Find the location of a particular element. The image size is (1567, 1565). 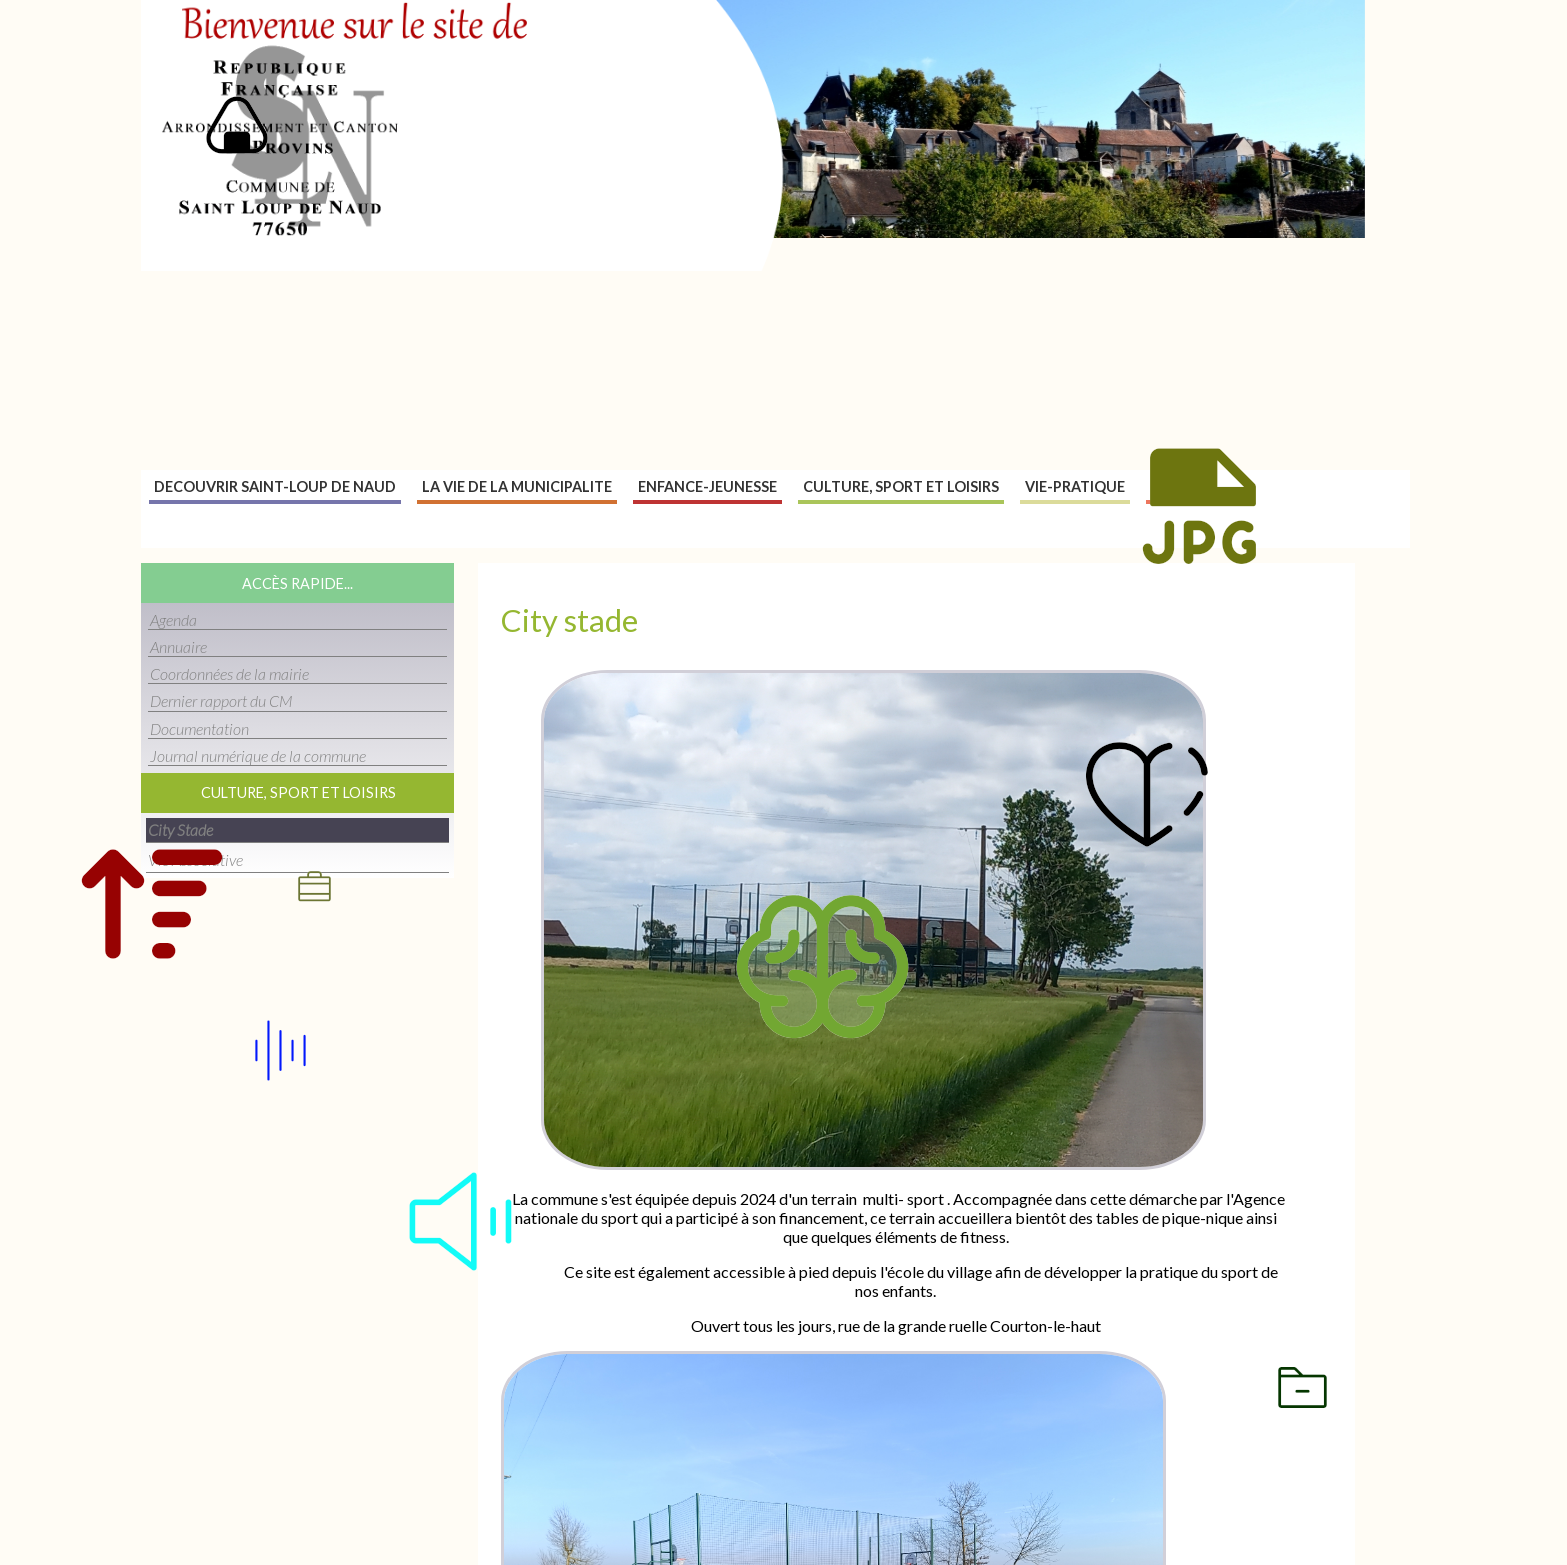

view or open a JPG image file is located at coordinates (1203, 511).